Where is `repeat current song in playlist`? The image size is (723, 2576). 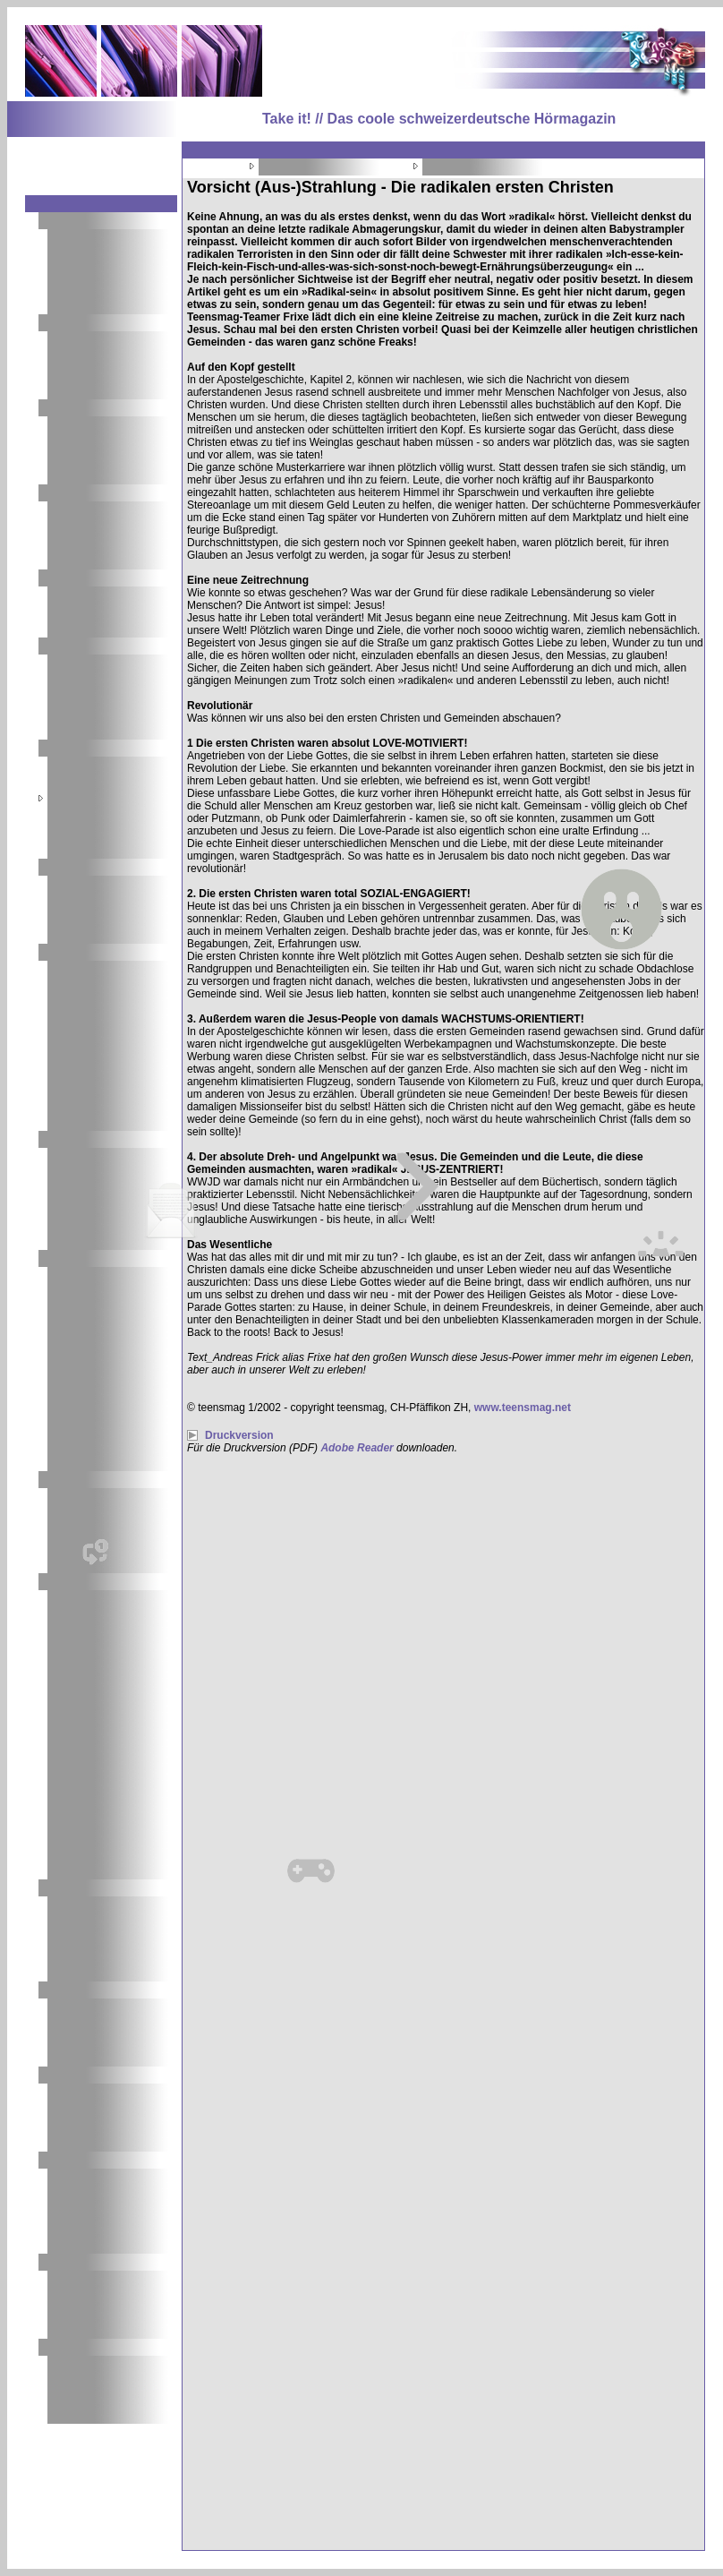 repeat current song in playlist is located at coordinates (95, 1553).